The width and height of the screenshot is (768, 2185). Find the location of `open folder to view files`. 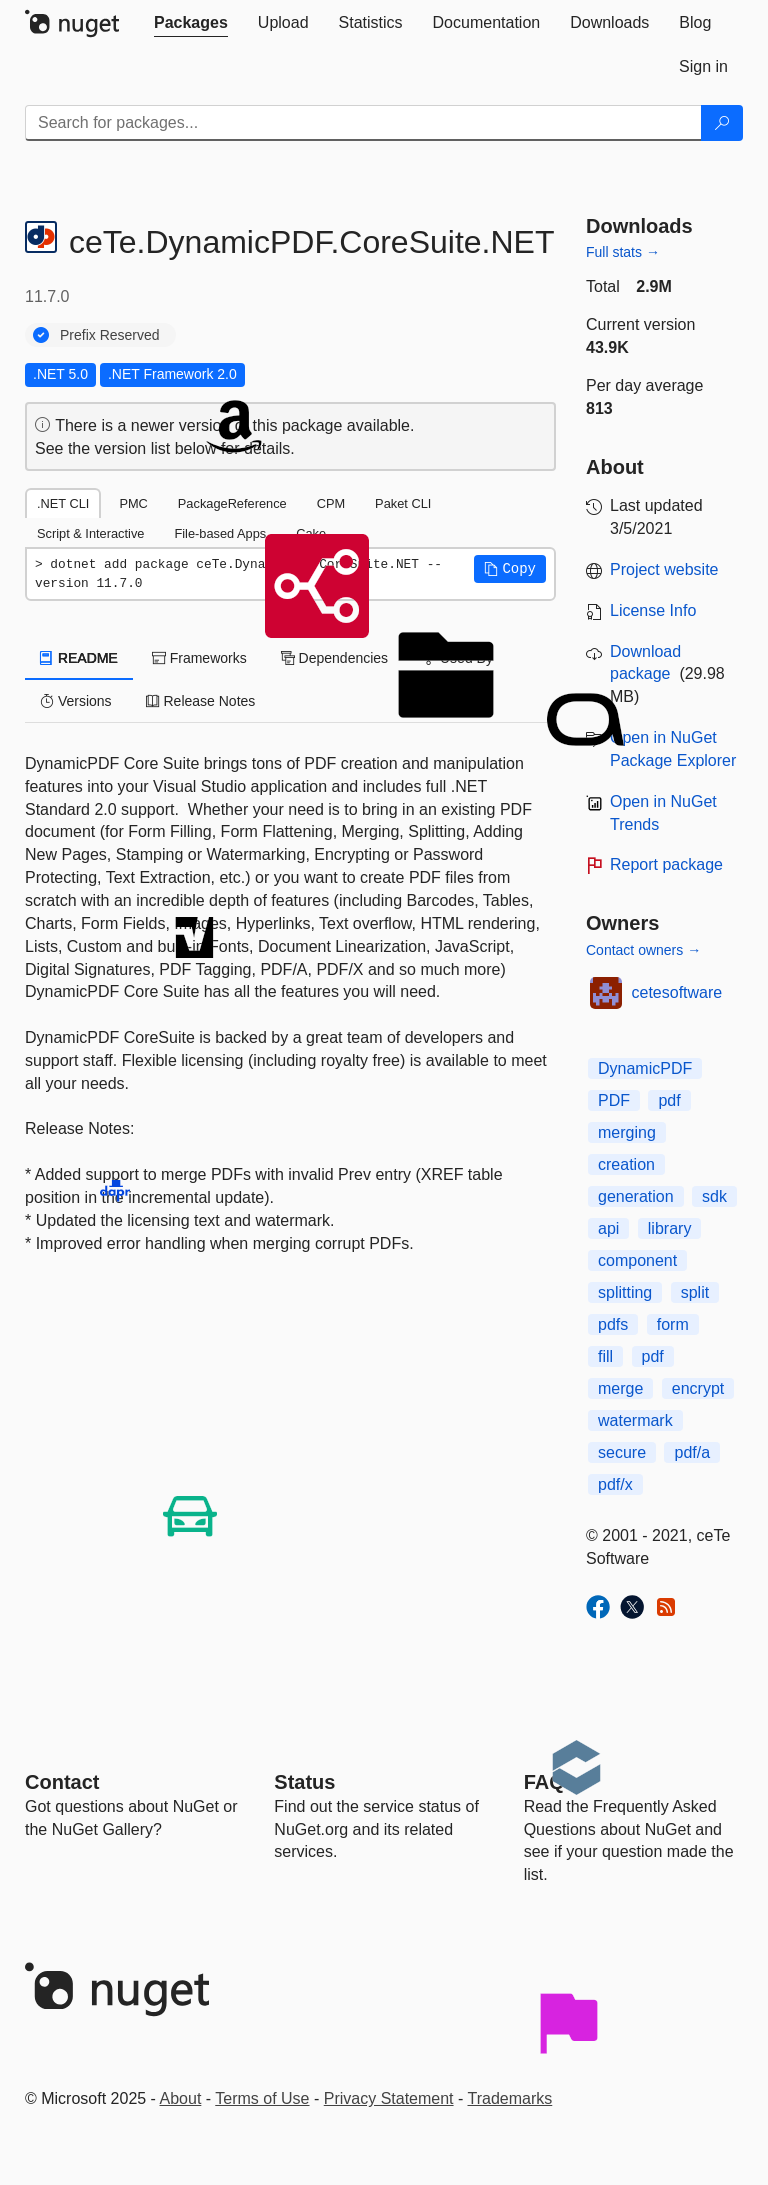

open folder to view files is located at coordinates (446, 675).